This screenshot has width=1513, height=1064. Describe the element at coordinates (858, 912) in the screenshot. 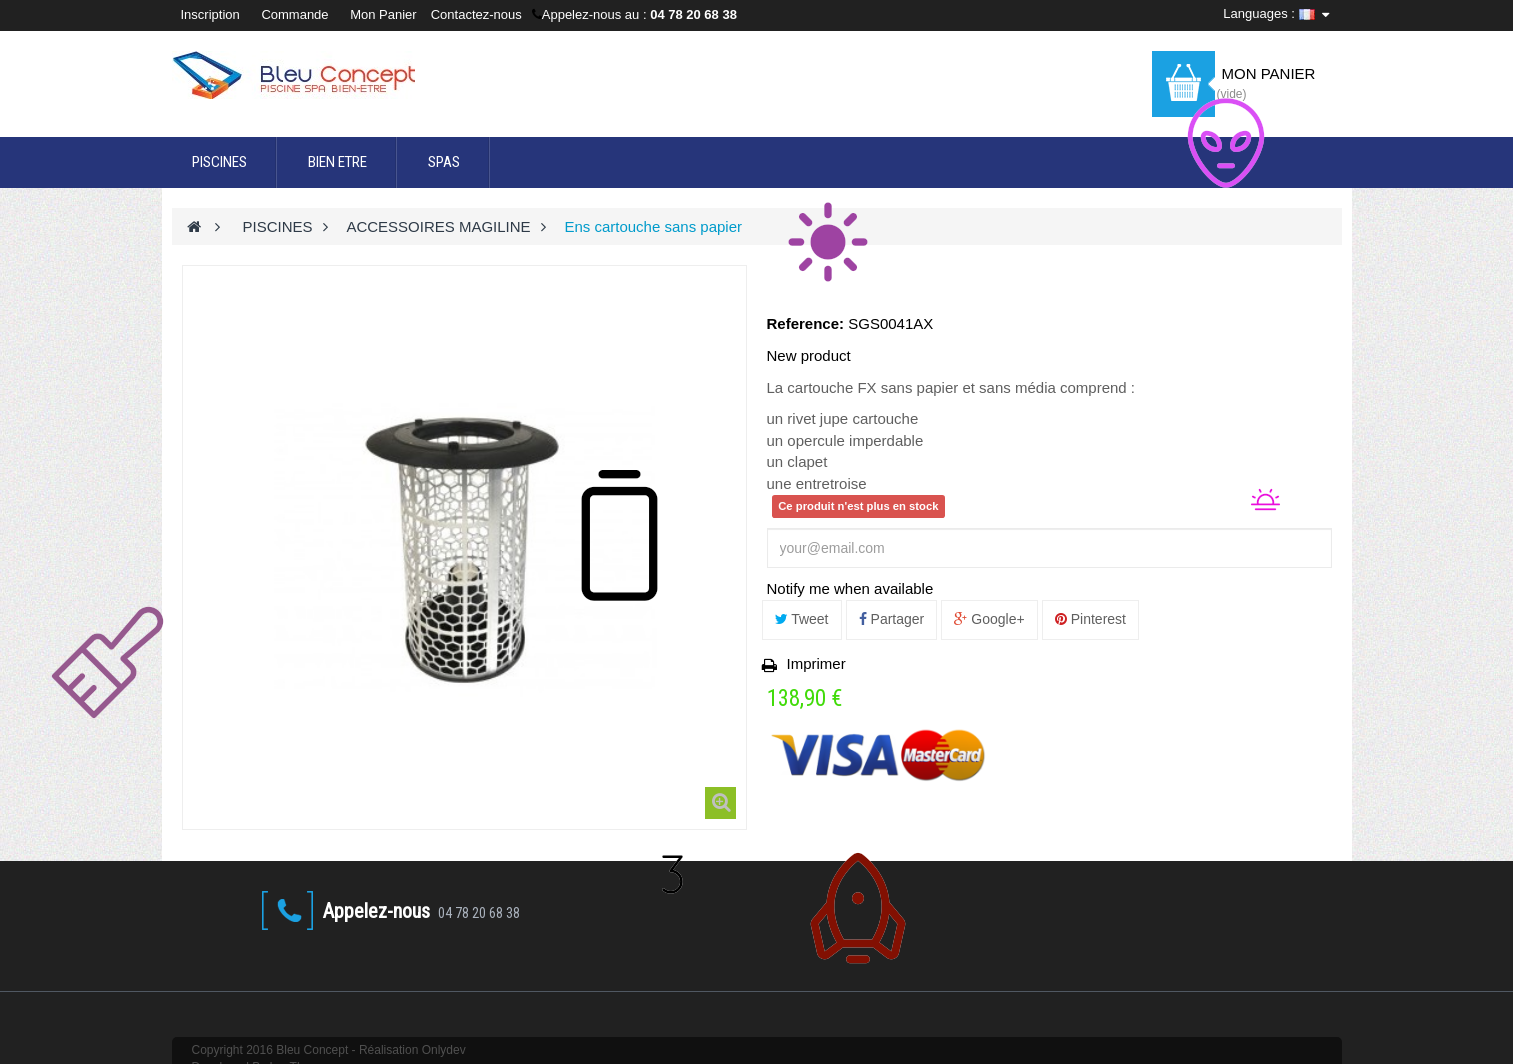

I see `launch or deploy an application` at that location.